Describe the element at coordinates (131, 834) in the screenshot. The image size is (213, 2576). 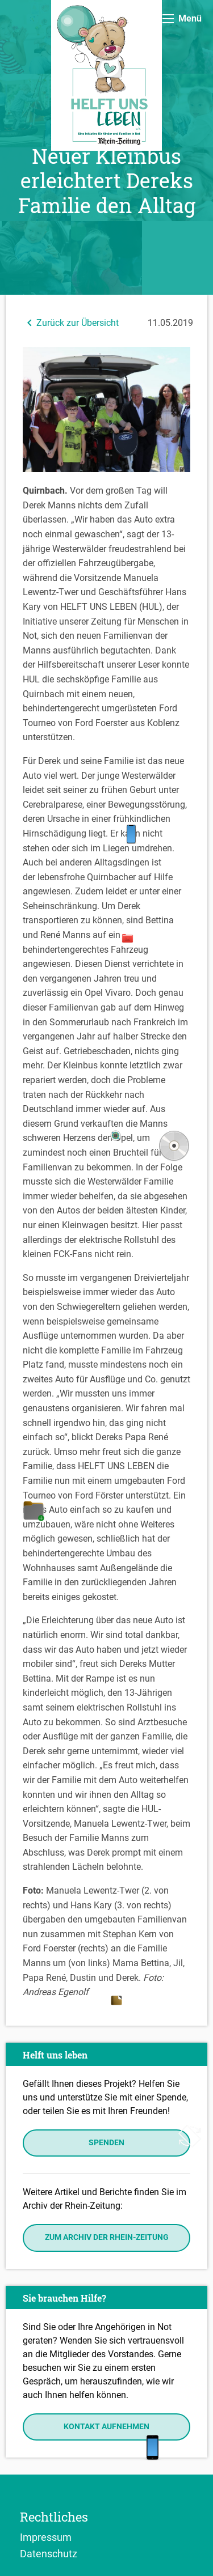
I see `iPhone XS device icon` at that location.